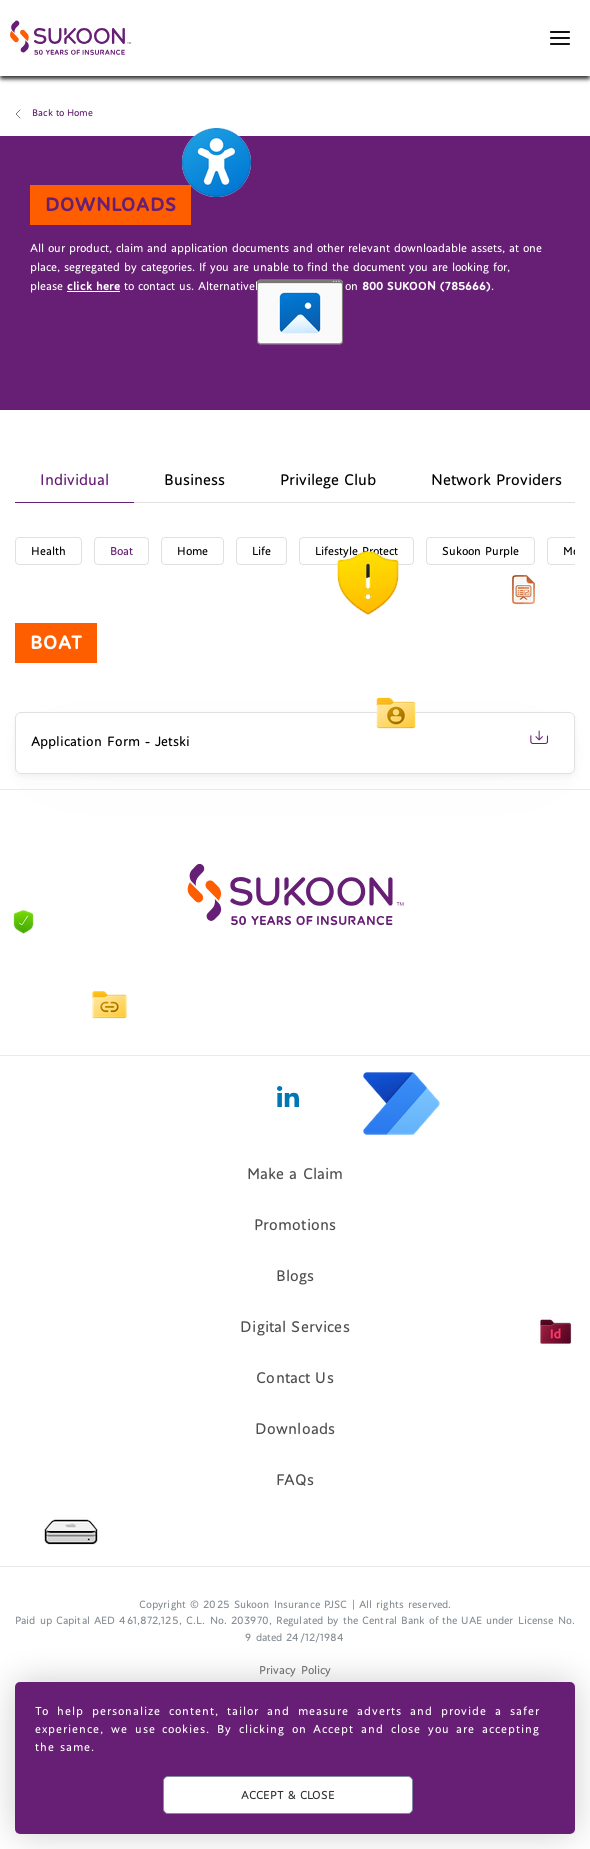 This screenshot has width=590, height=1849. What do you see at coordinates (368, 583) in the screenshot?
I see `indicates a security warning or alert` at bounding box center [368, 583].